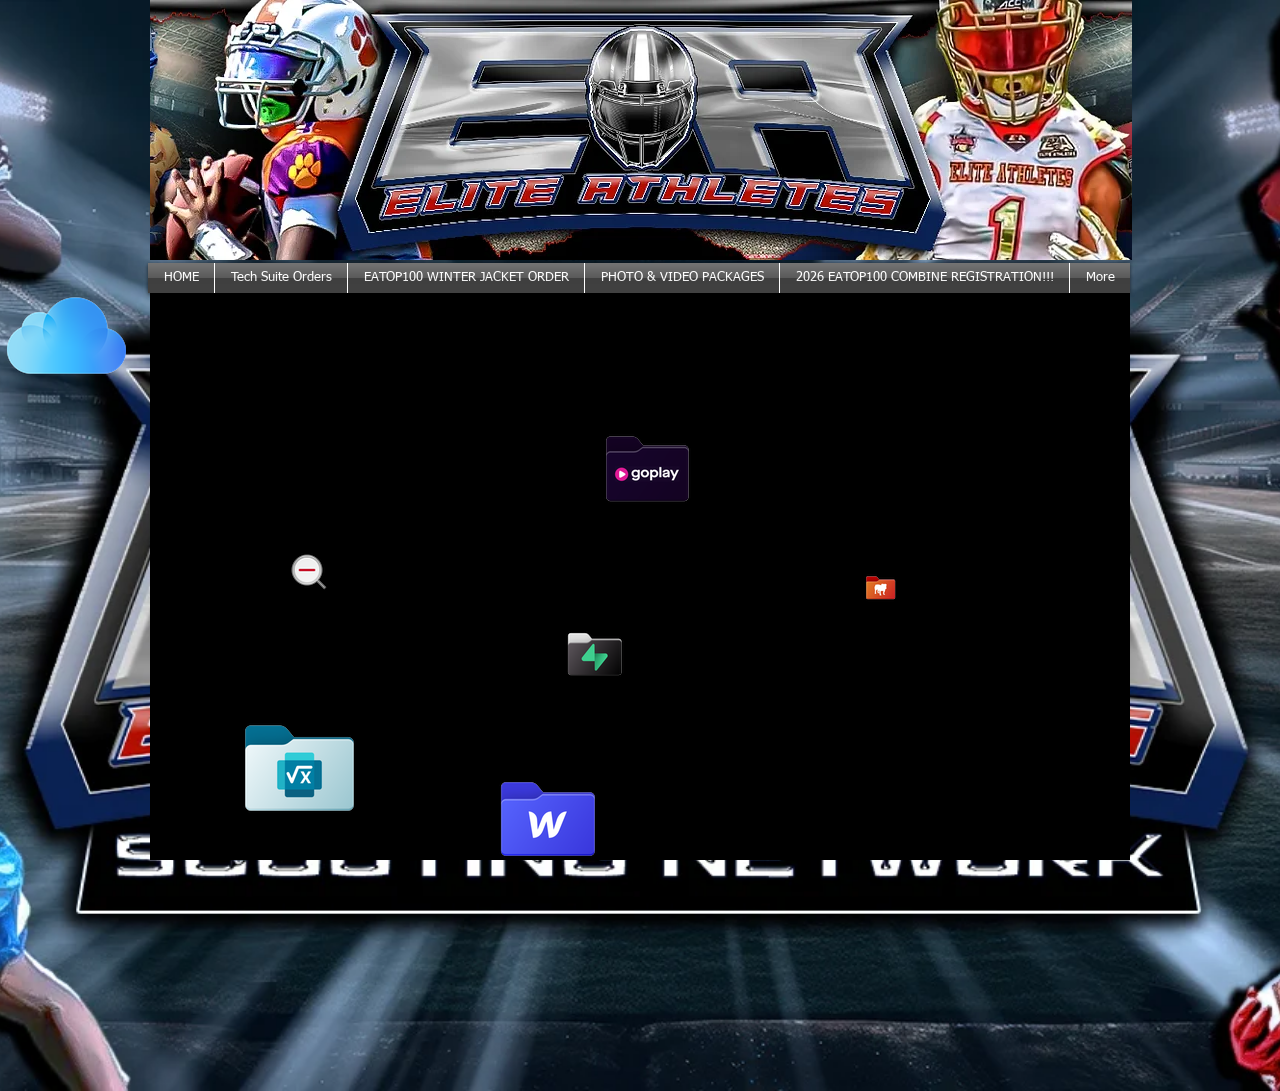  What do you see at coordinates (647, 471) in the screenshot?
I see `open folder containing goplay media files` at bounding box center [647, 471].